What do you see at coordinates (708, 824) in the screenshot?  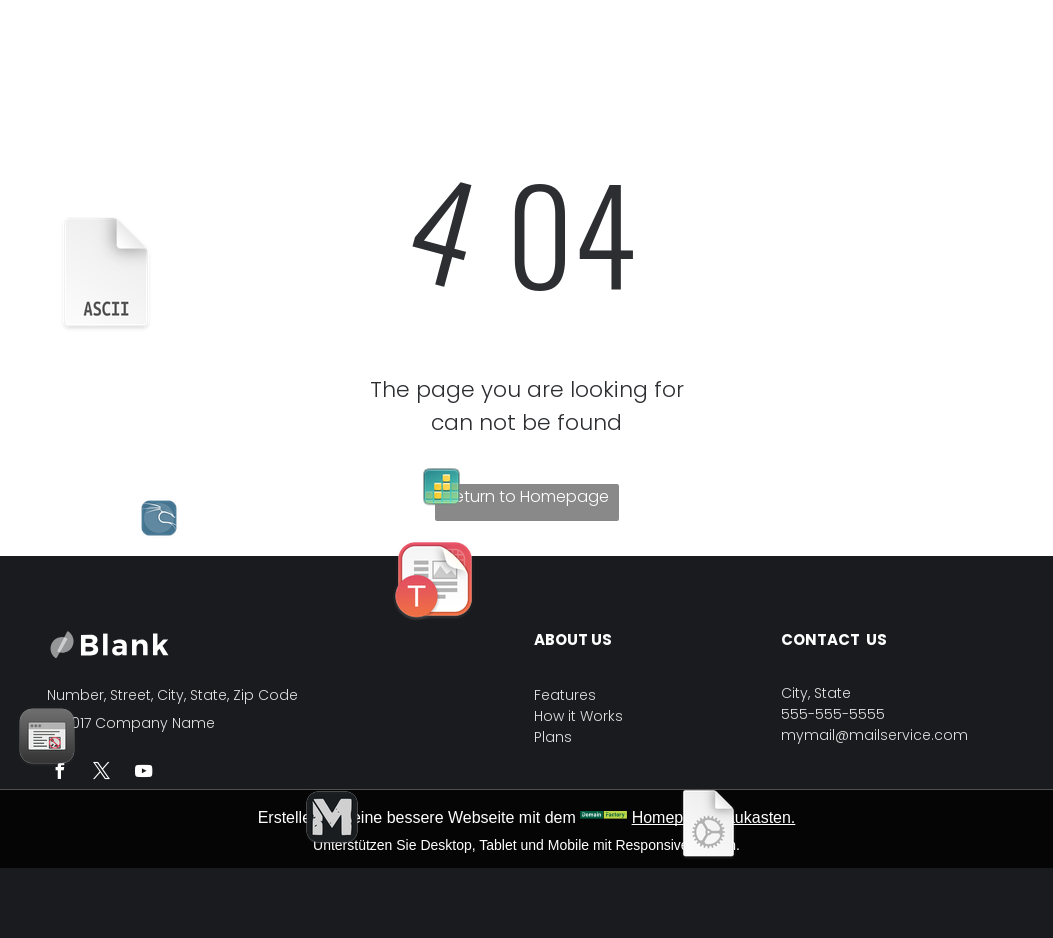 I see `a batch file or executable script` at bounding box center [708, 824].